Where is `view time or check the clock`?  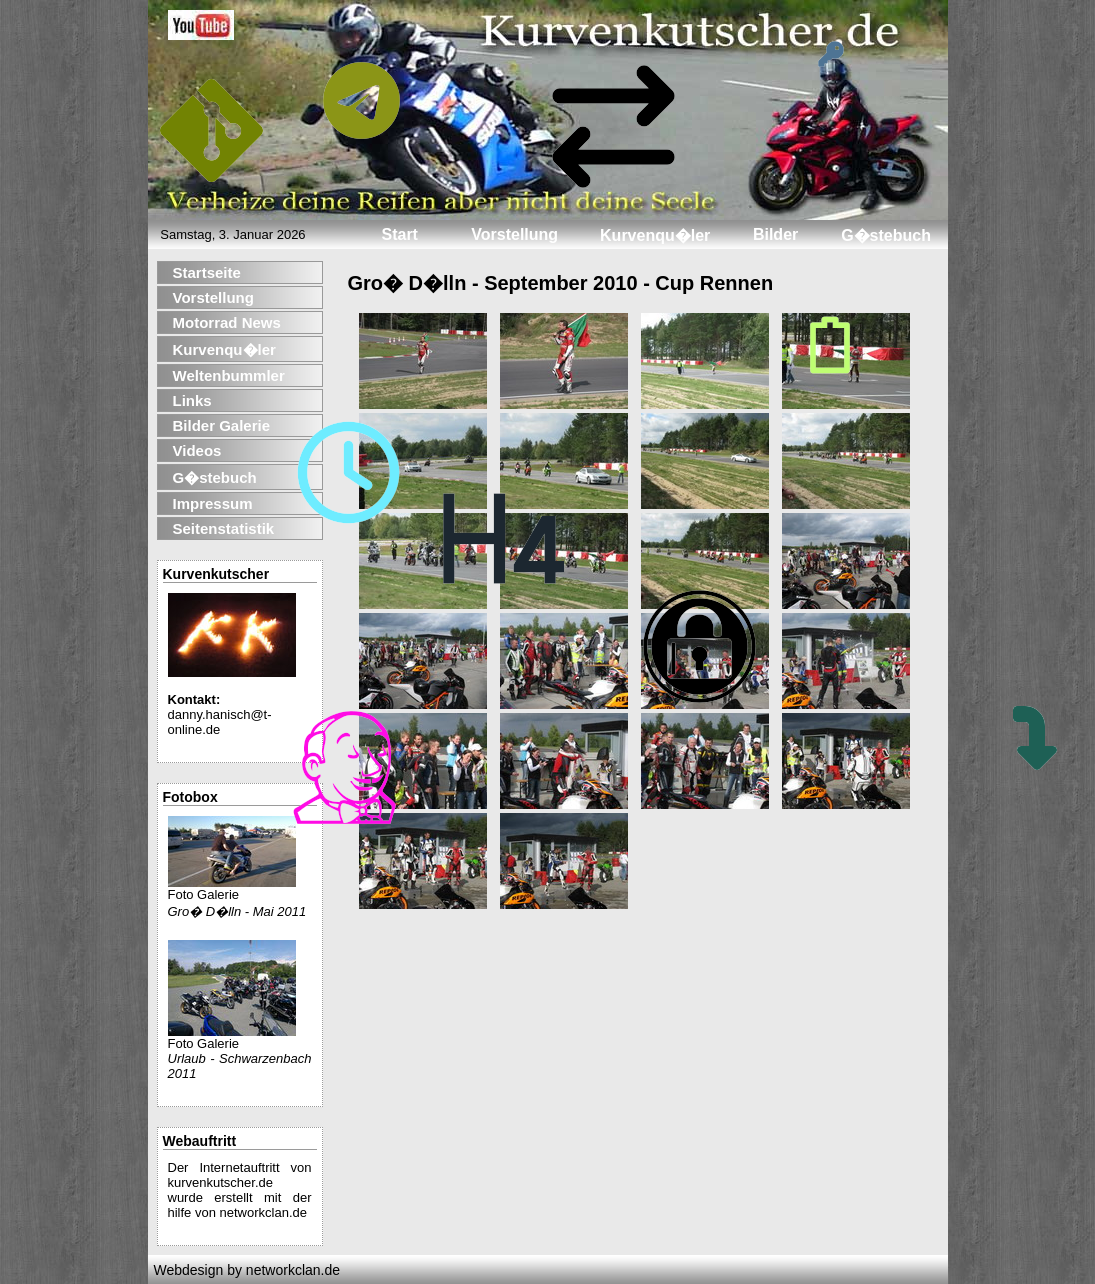
view time or check the clock is located at coordinates (348, 472).